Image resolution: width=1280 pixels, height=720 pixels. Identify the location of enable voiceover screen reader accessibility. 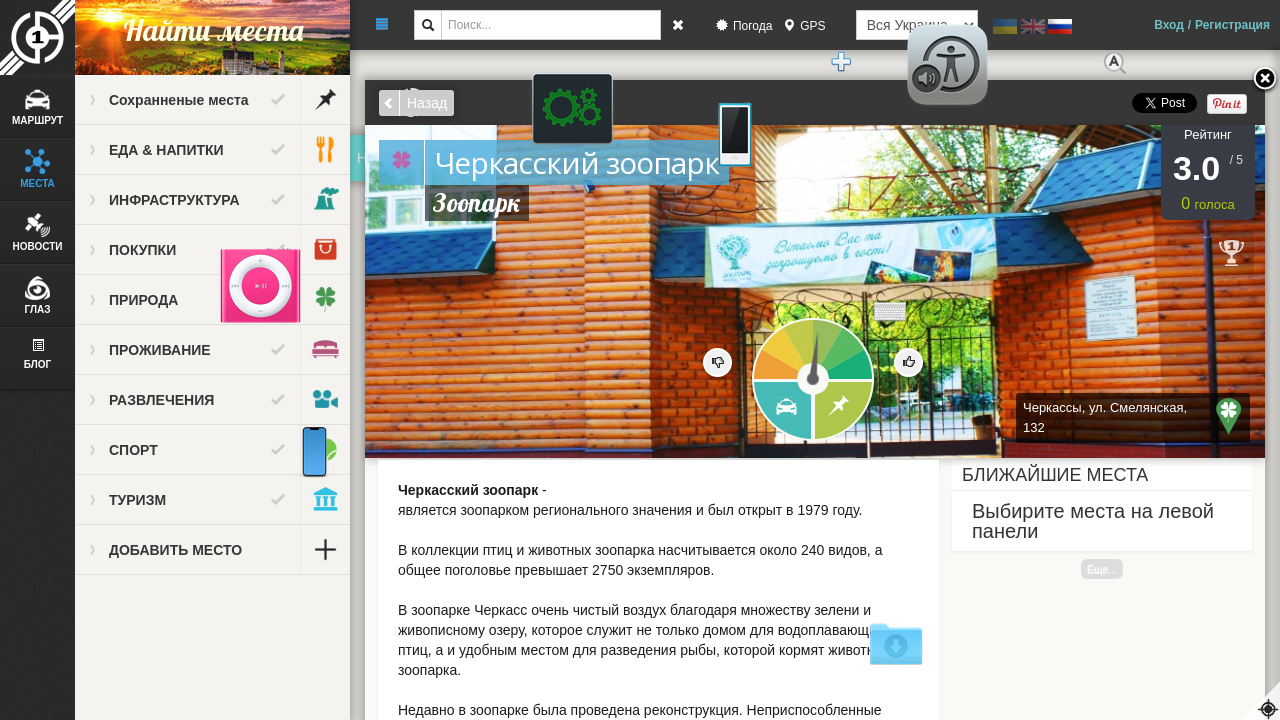
(947, 64).